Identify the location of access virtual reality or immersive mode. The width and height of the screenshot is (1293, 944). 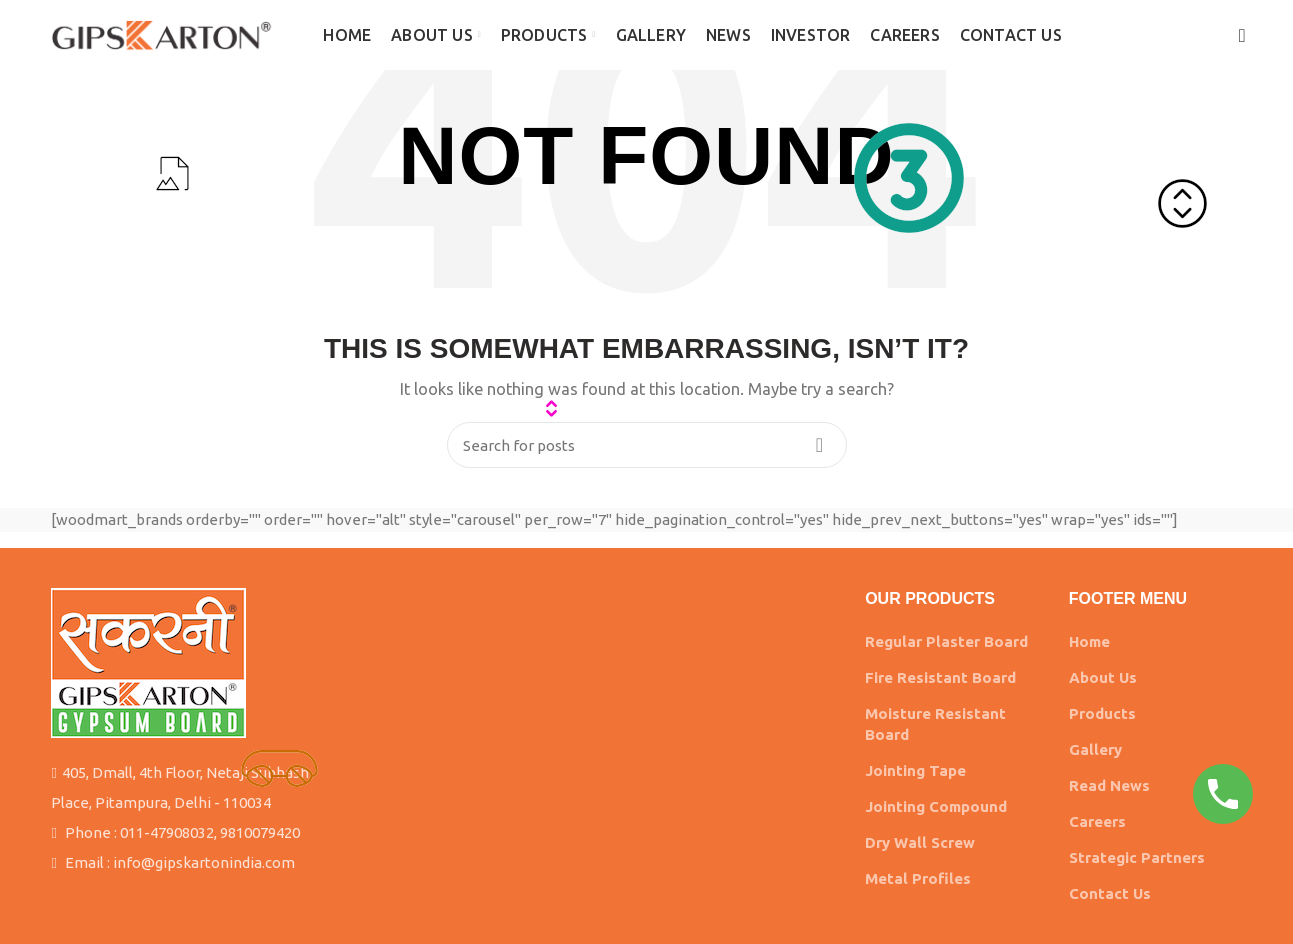
(279, 768).